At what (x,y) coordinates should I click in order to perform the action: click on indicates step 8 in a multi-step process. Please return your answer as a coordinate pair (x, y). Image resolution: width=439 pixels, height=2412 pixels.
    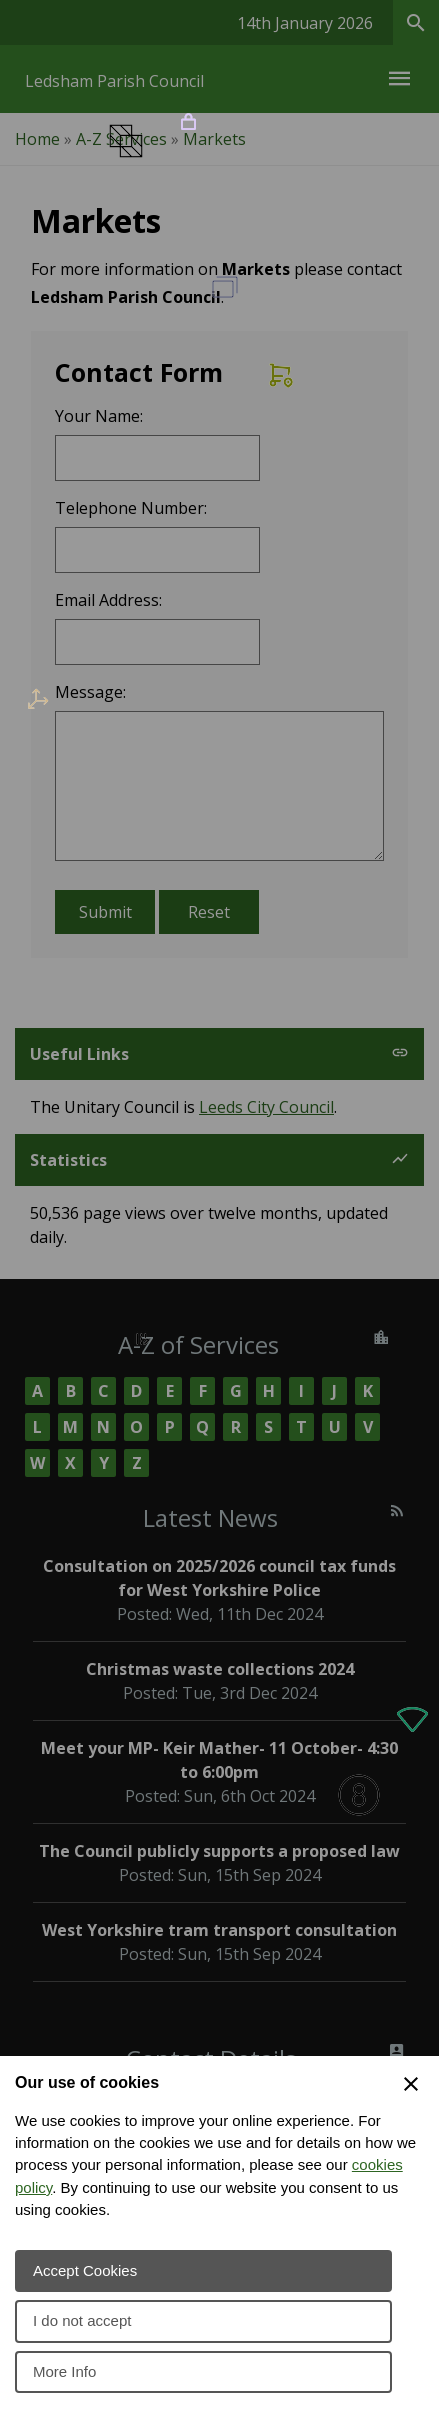
    Looking at the image, I should click on (359, 1795).